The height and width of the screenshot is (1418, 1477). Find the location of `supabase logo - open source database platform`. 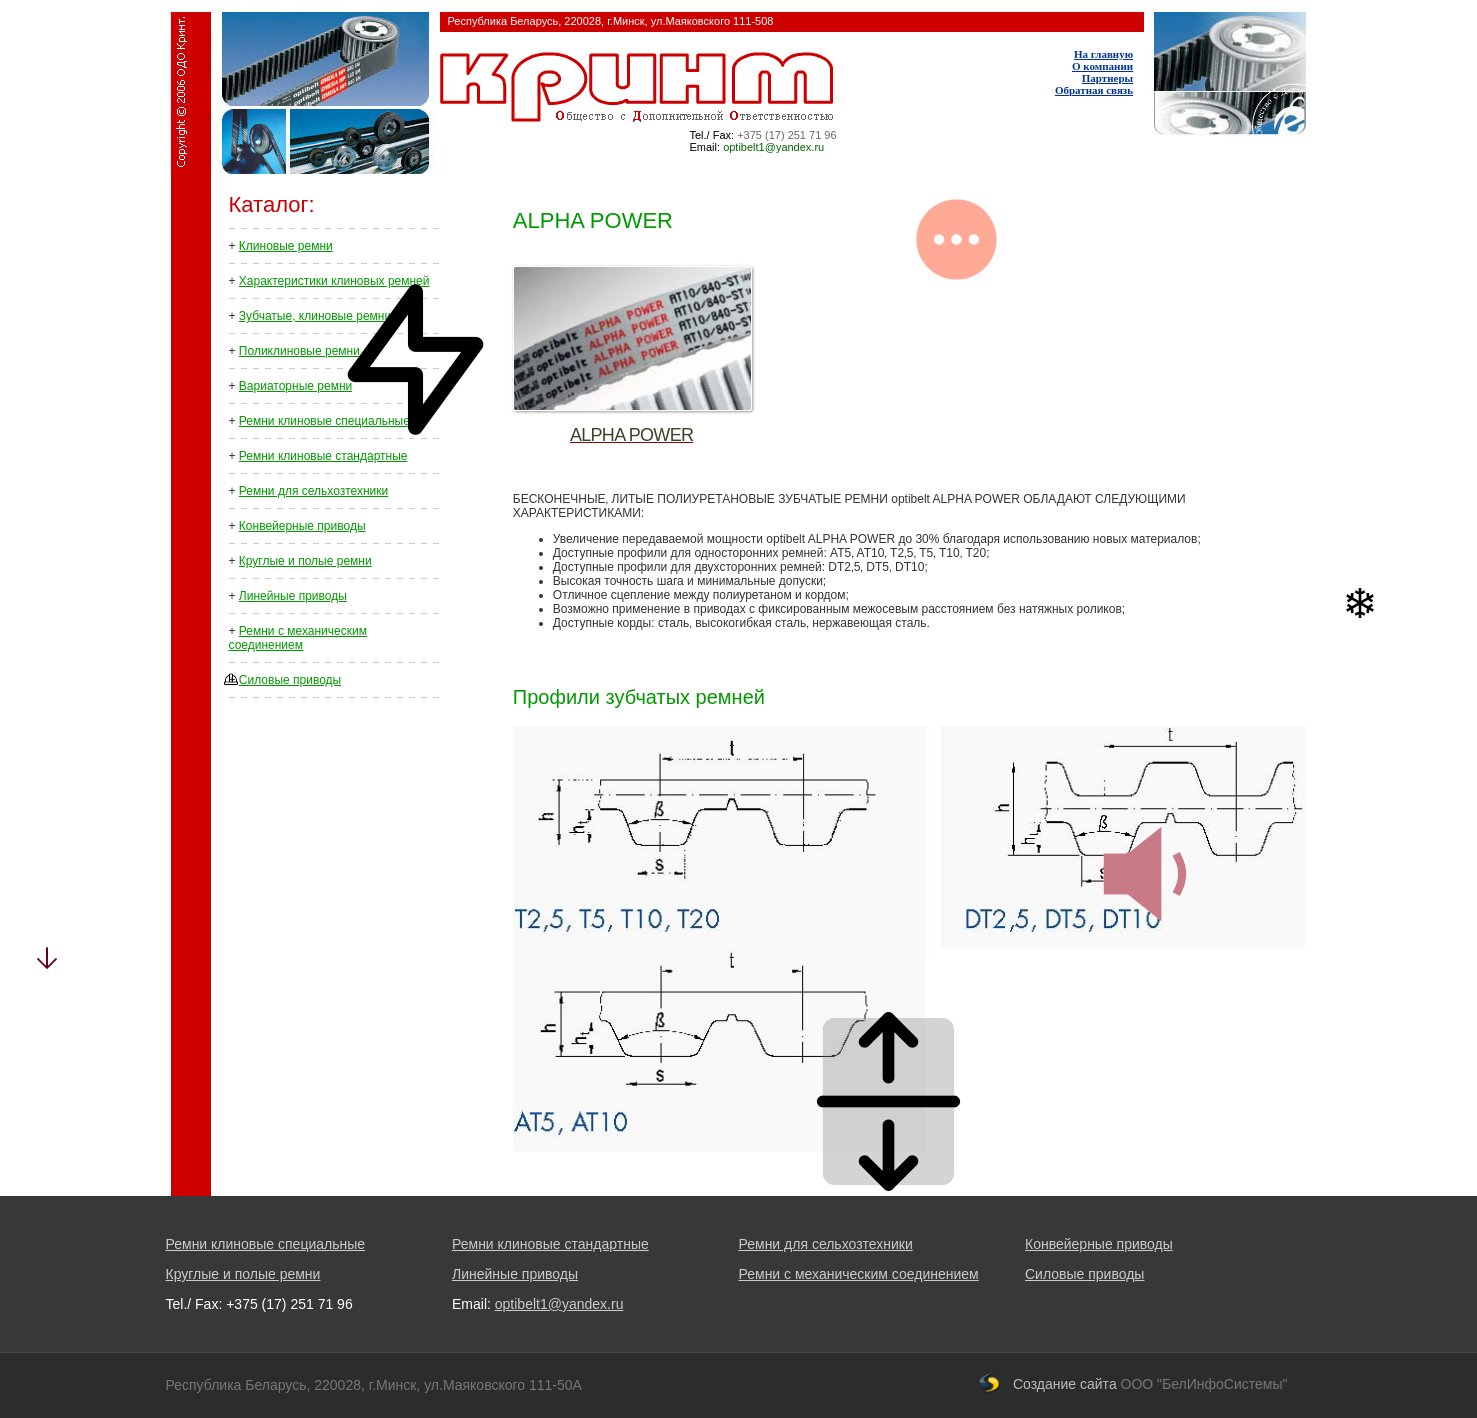

supabase logo - open source database platform is located at coordinates (415, 359).